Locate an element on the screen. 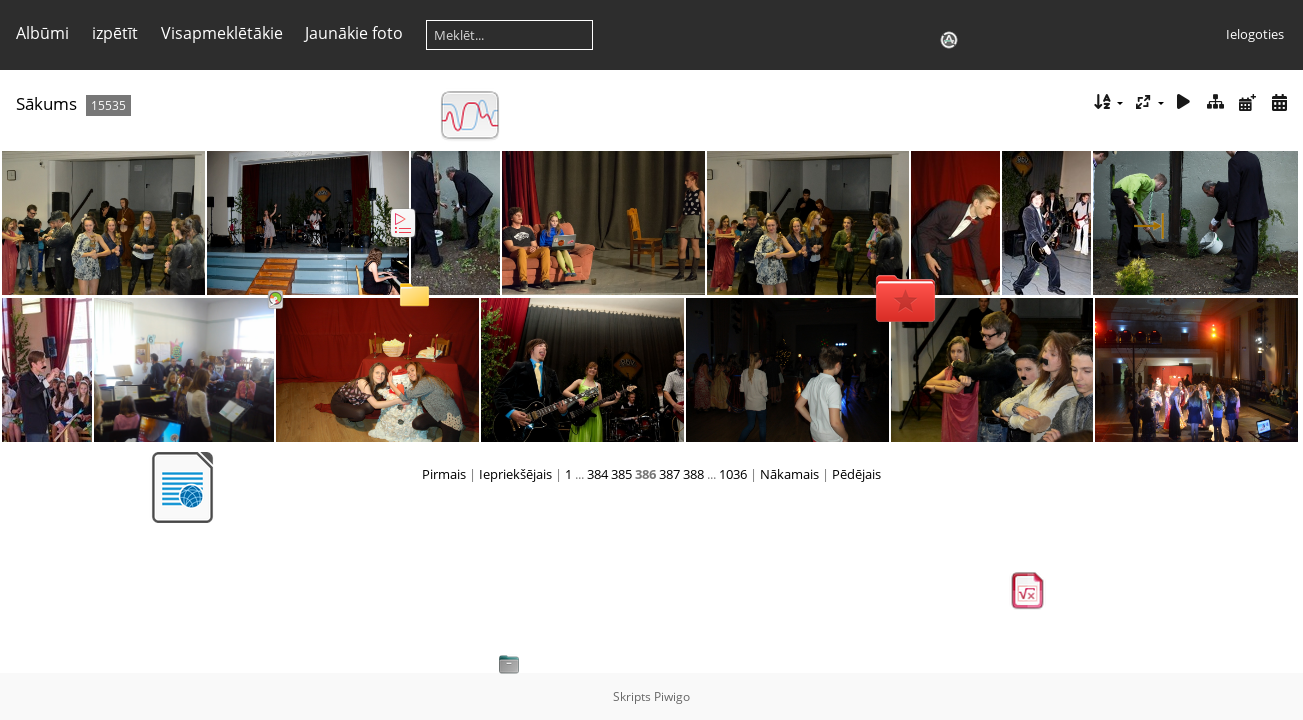 The width and height of the screenshot is (1303, 720). skip to the last item in a list or queue is located at coordinates (1149, 226).